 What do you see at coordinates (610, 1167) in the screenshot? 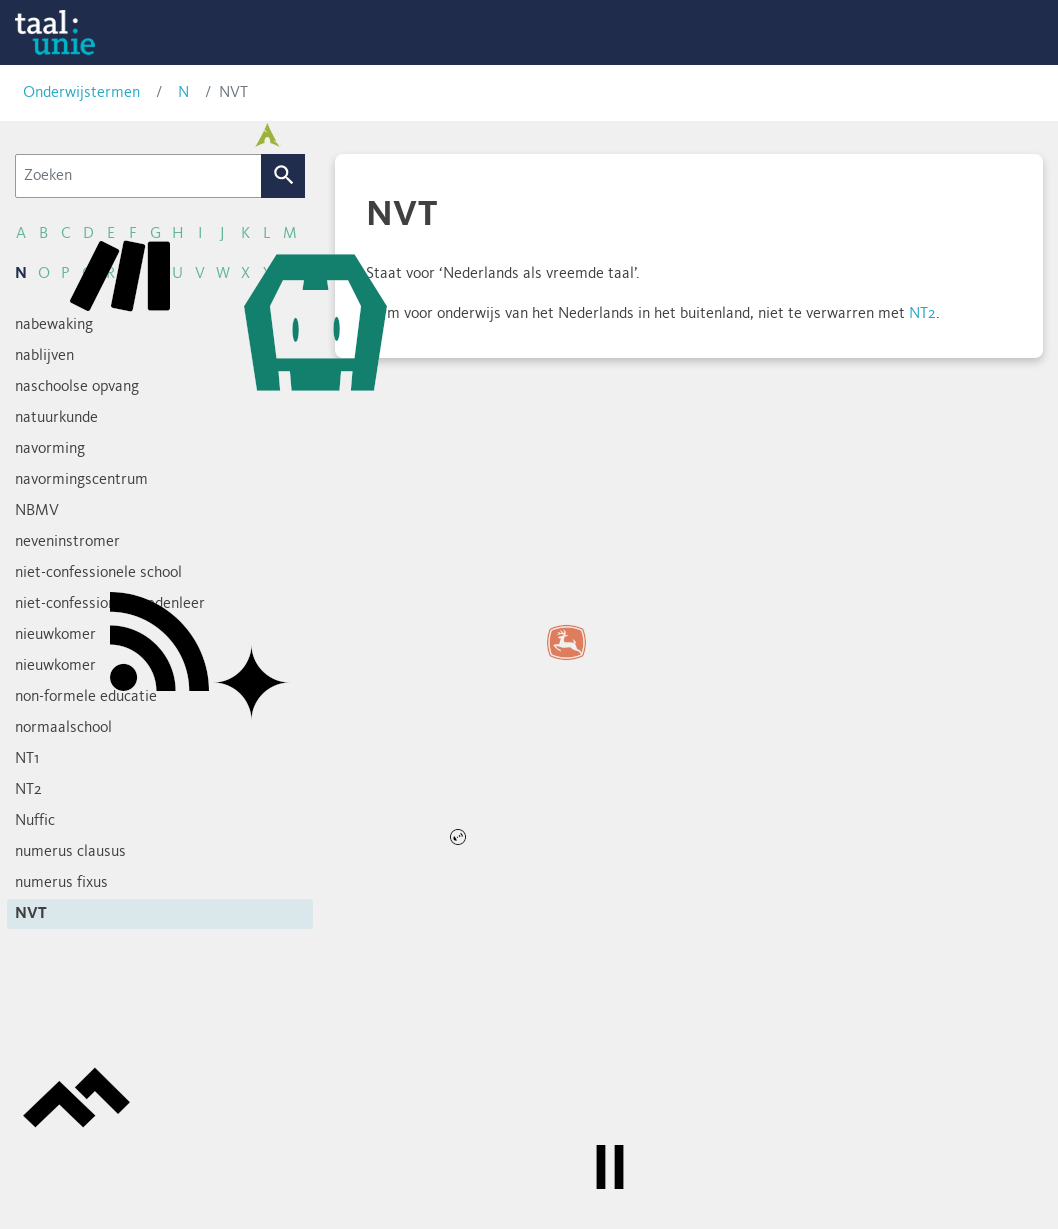
I see `open the ElevenLabs app` at bounding box center [610, 1167].